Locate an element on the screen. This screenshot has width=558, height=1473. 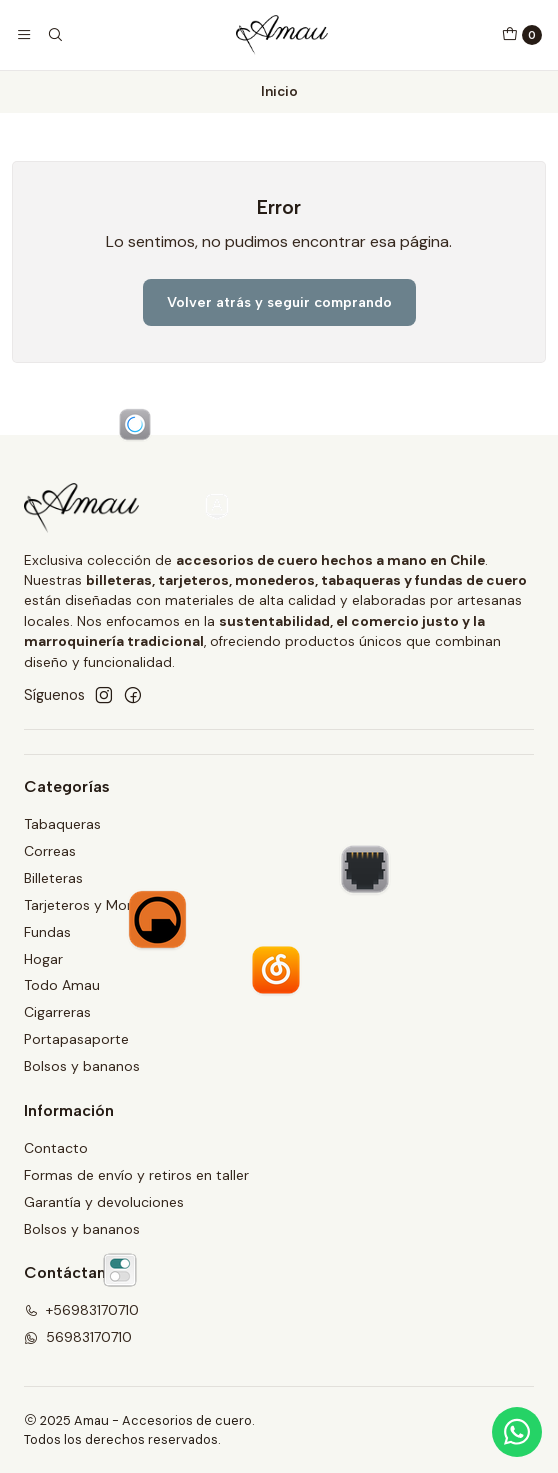
open ethernet network preferences is located at coordinates (365, 870).